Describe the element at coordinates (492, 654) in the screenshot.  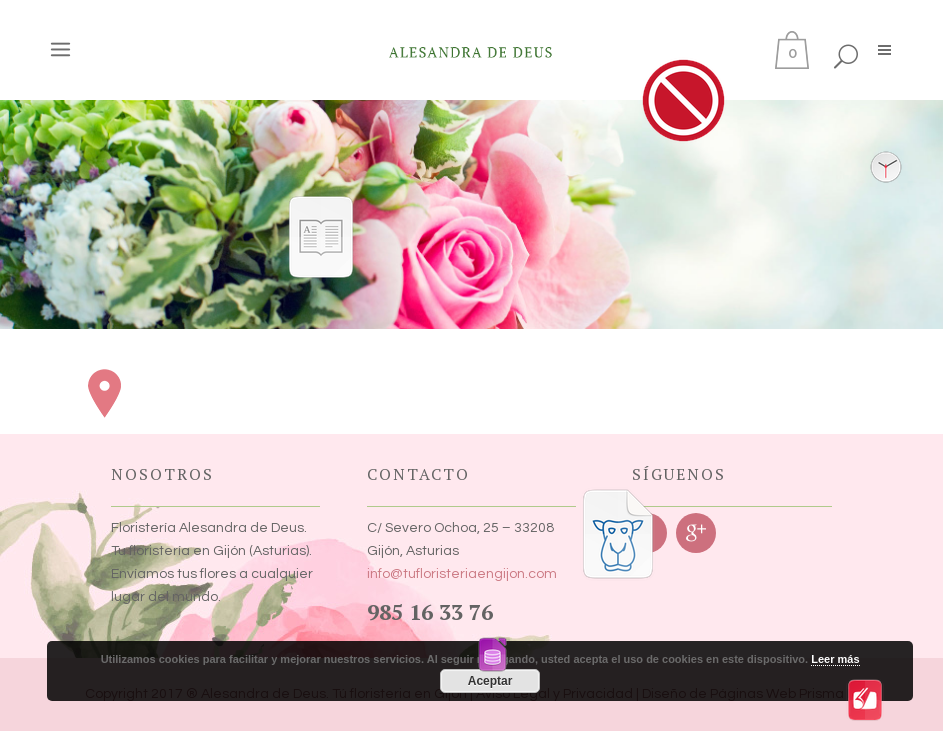
I see `open libreoffice base database application` at that location.